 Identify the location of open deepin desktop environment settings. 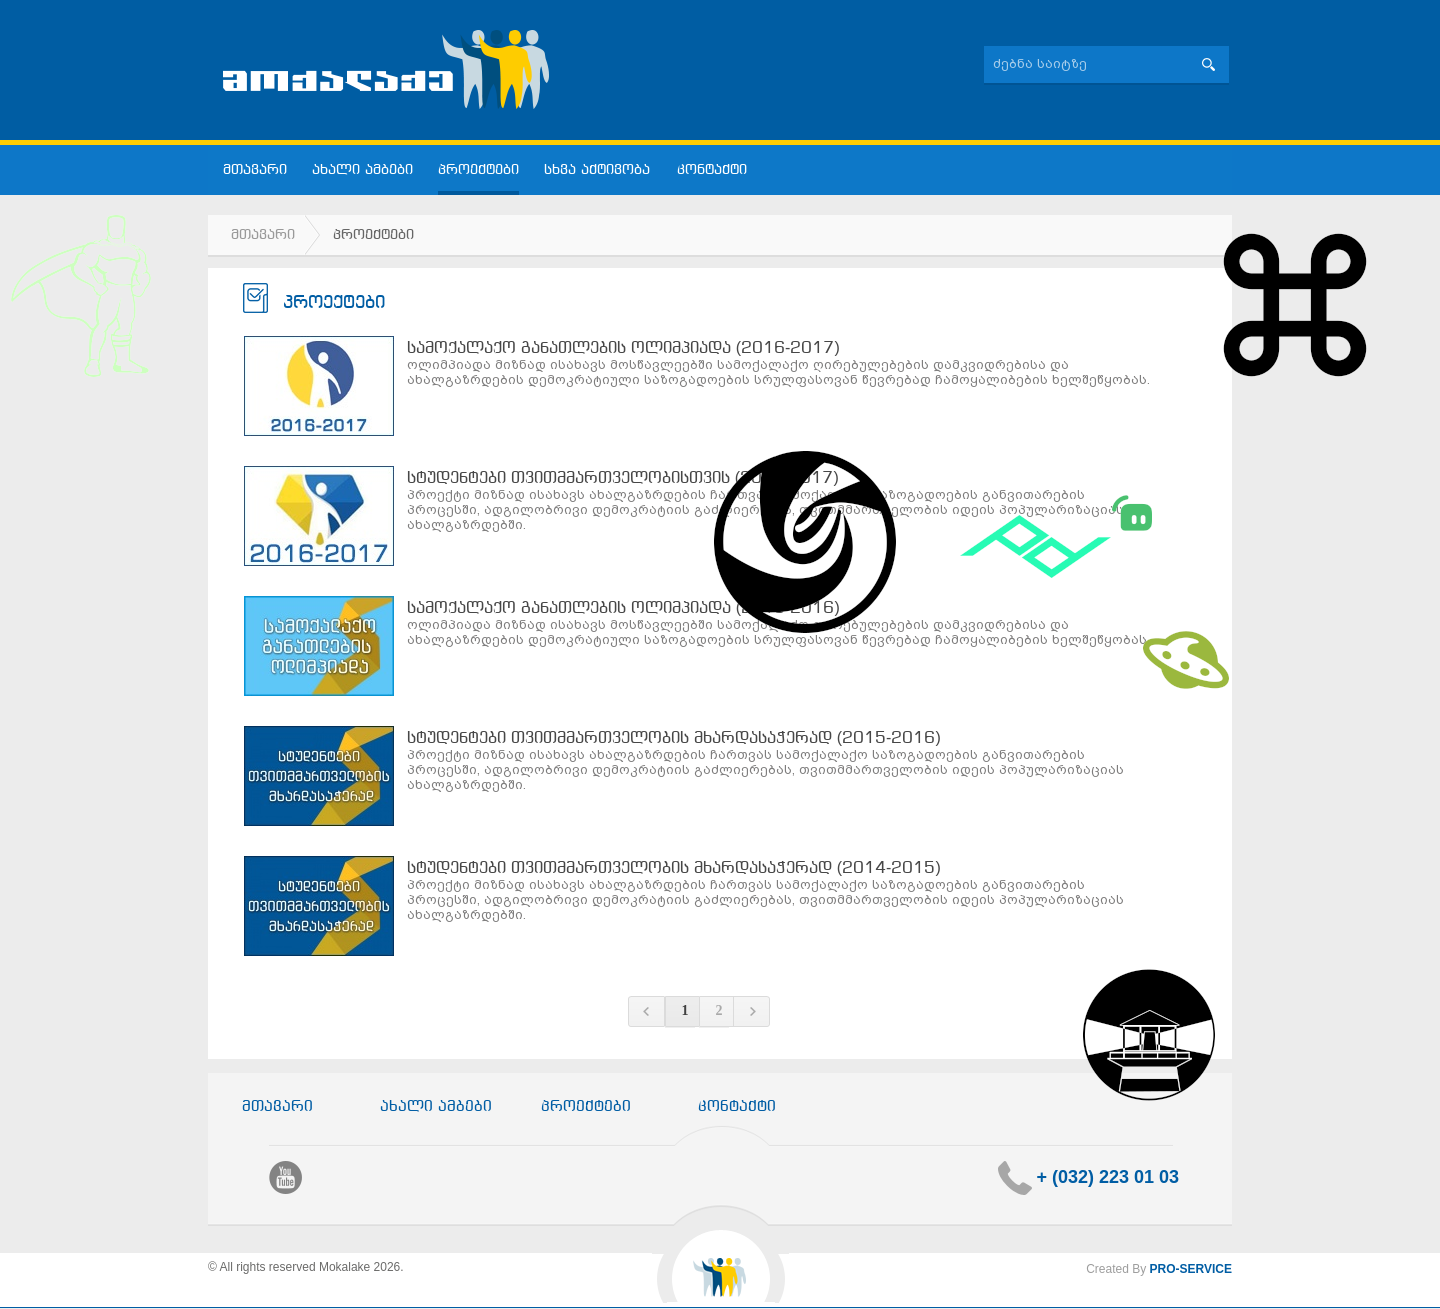
(805, 542).